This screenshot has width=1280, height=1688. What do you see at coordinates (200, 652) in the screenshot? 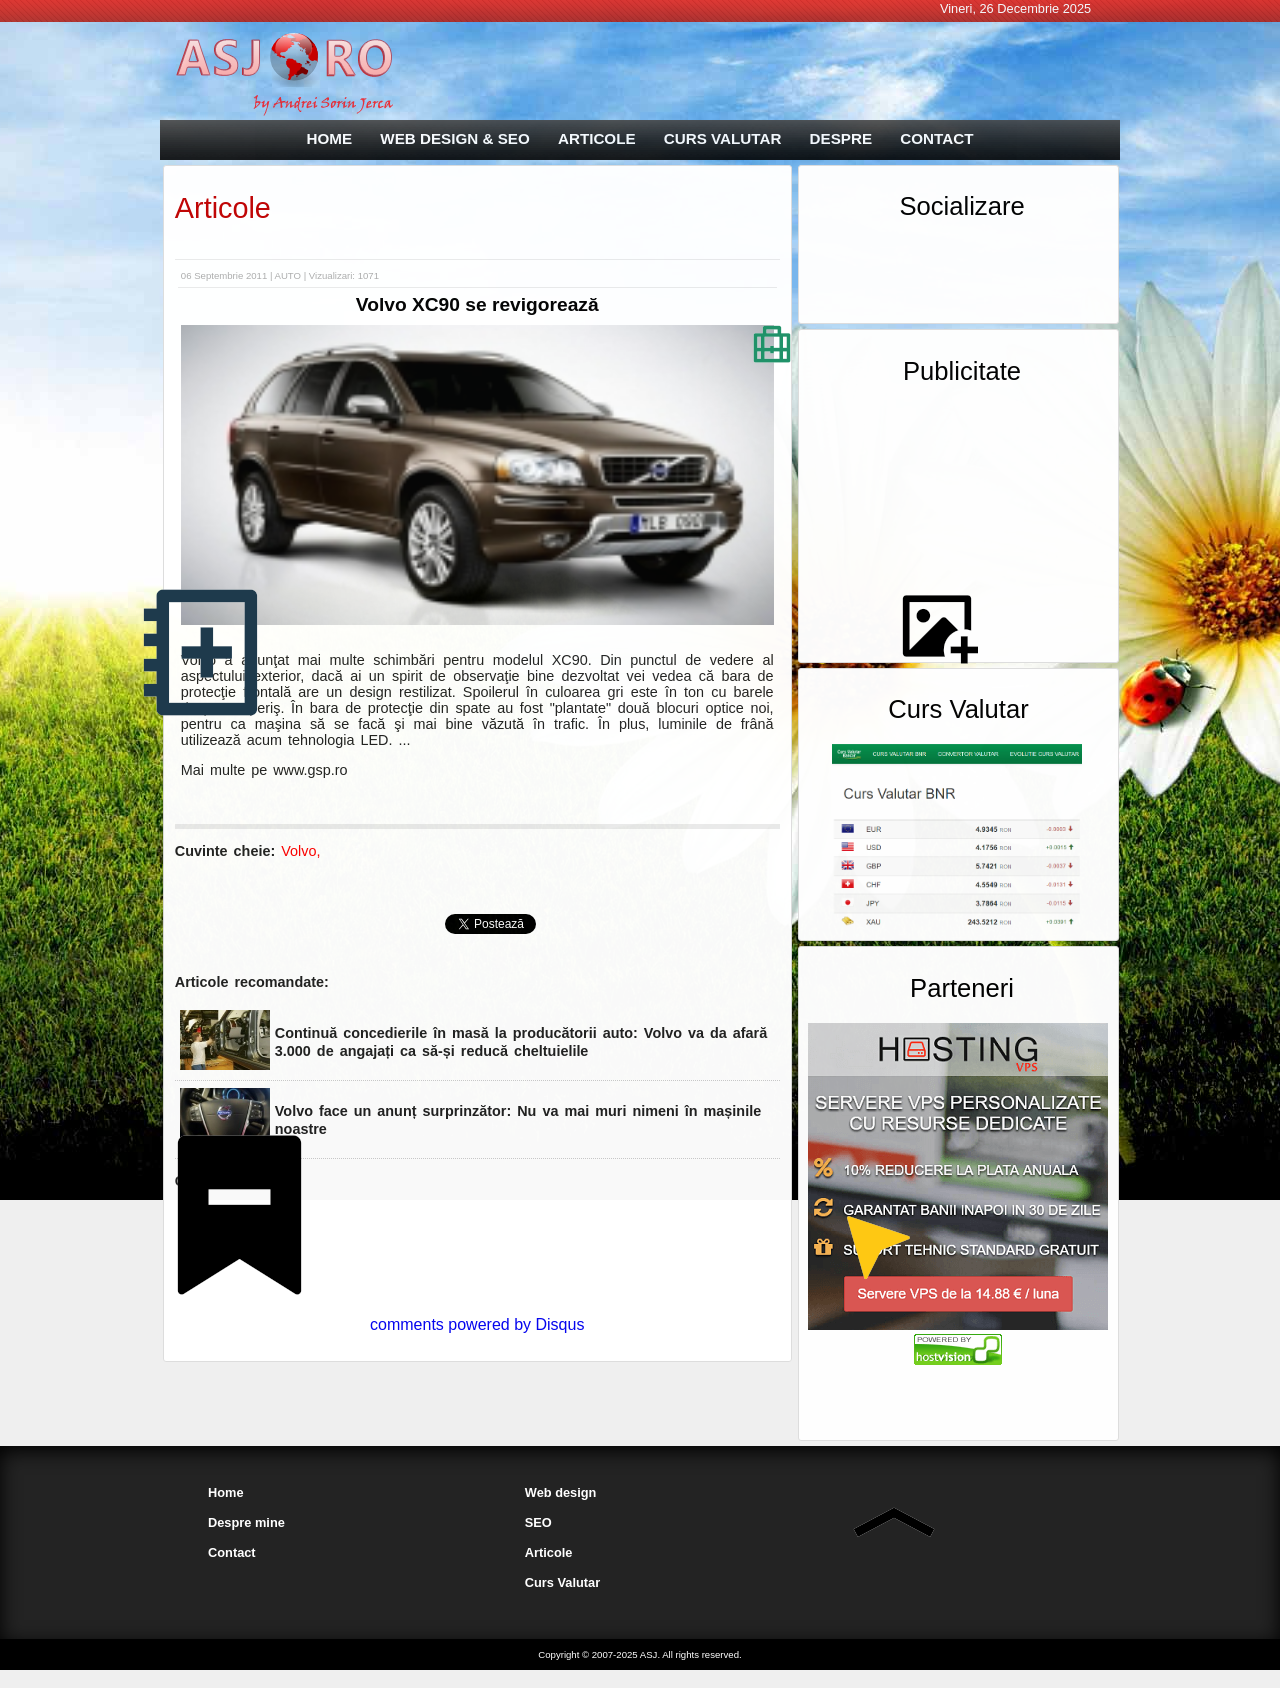
I see `access health records or medical history` at bounding box center [200, 652].